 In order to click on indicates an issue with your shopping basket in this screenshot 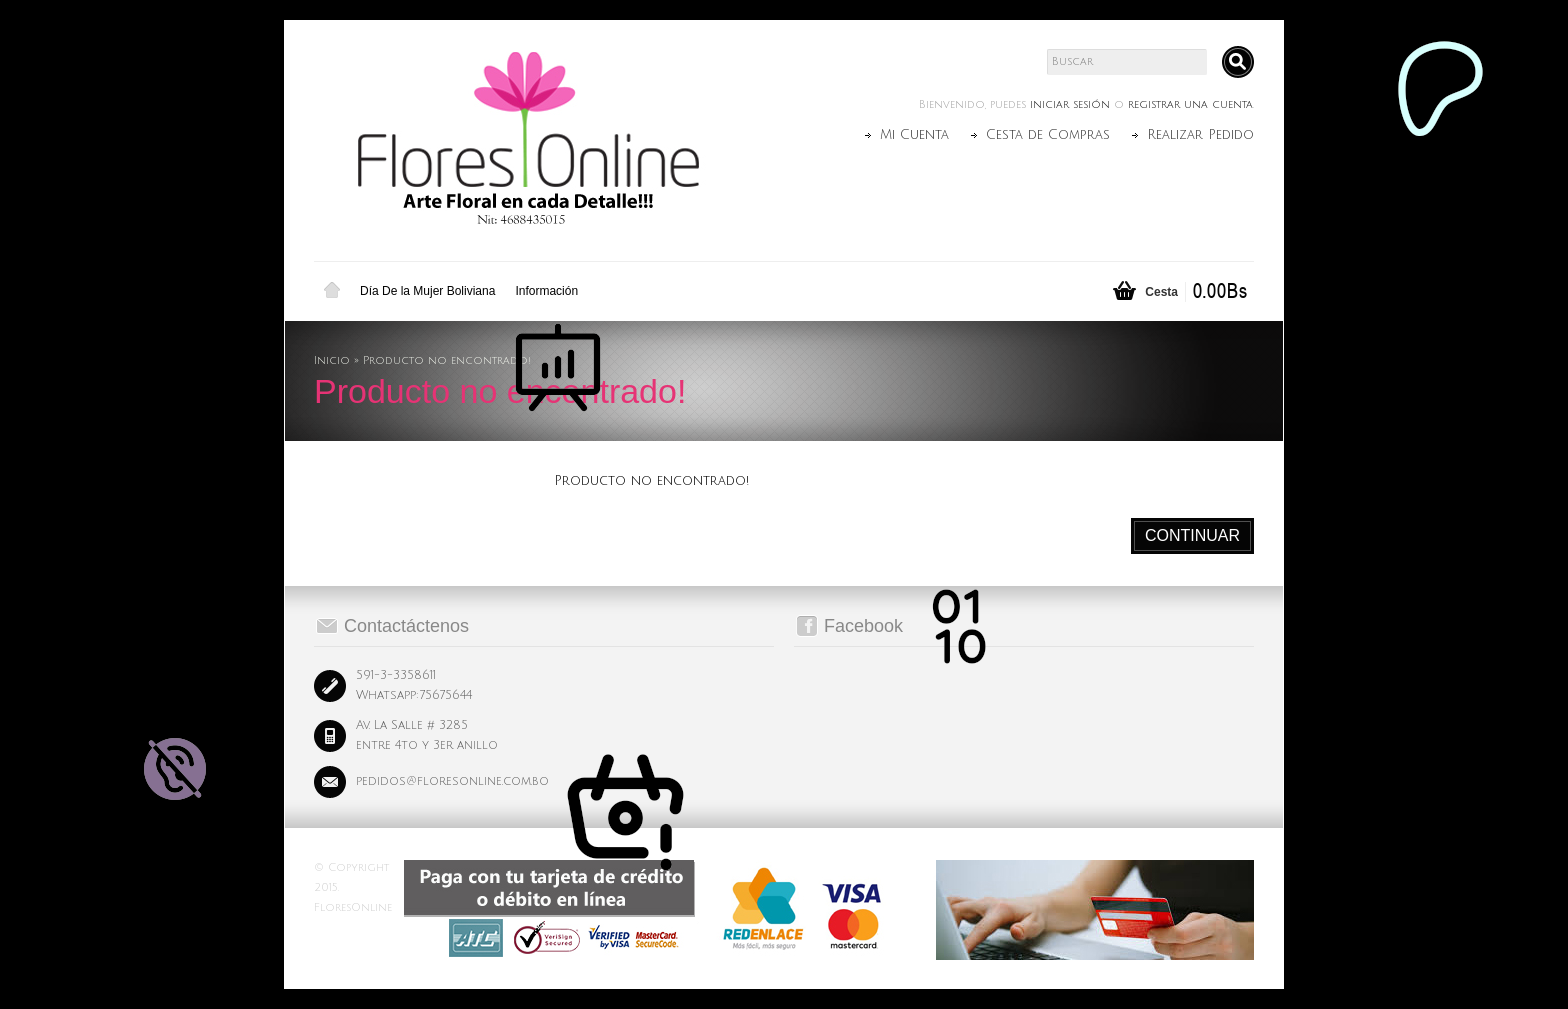, I will do `click(625, 806)`.